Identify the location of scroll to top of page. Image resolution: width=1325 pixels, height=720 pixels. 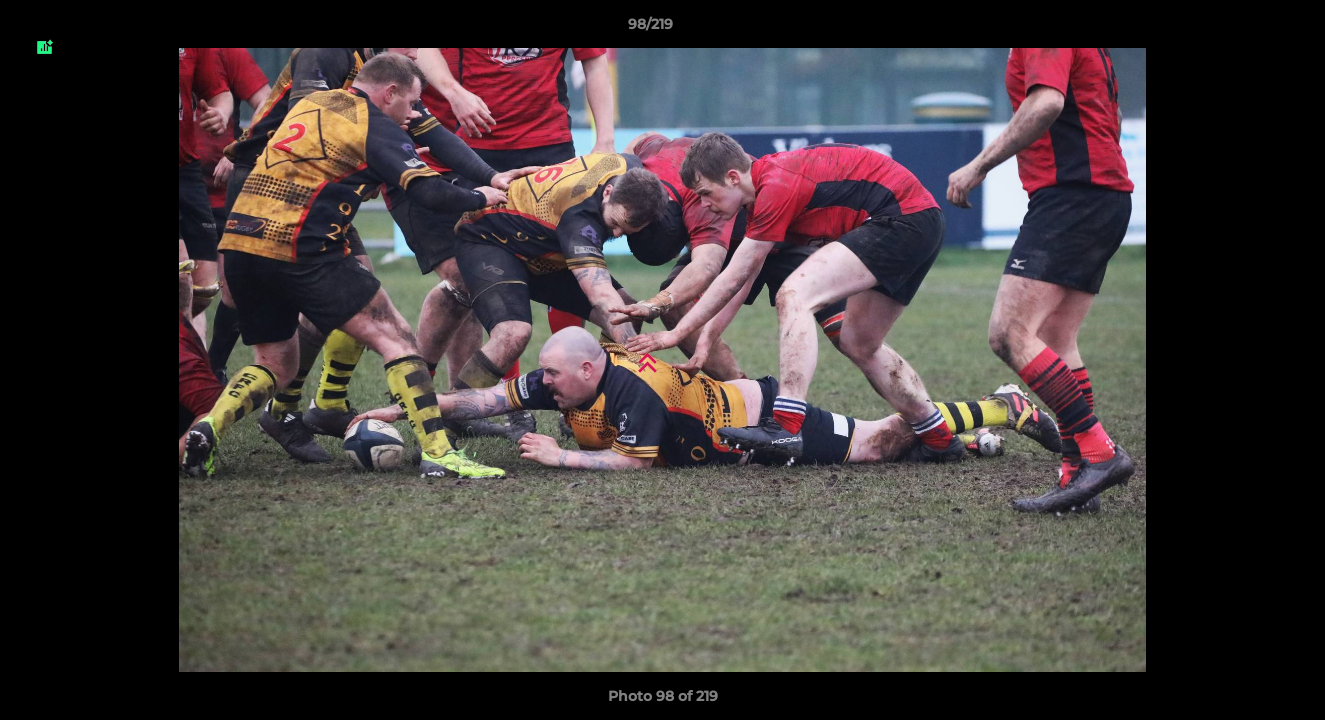
(647, 363).